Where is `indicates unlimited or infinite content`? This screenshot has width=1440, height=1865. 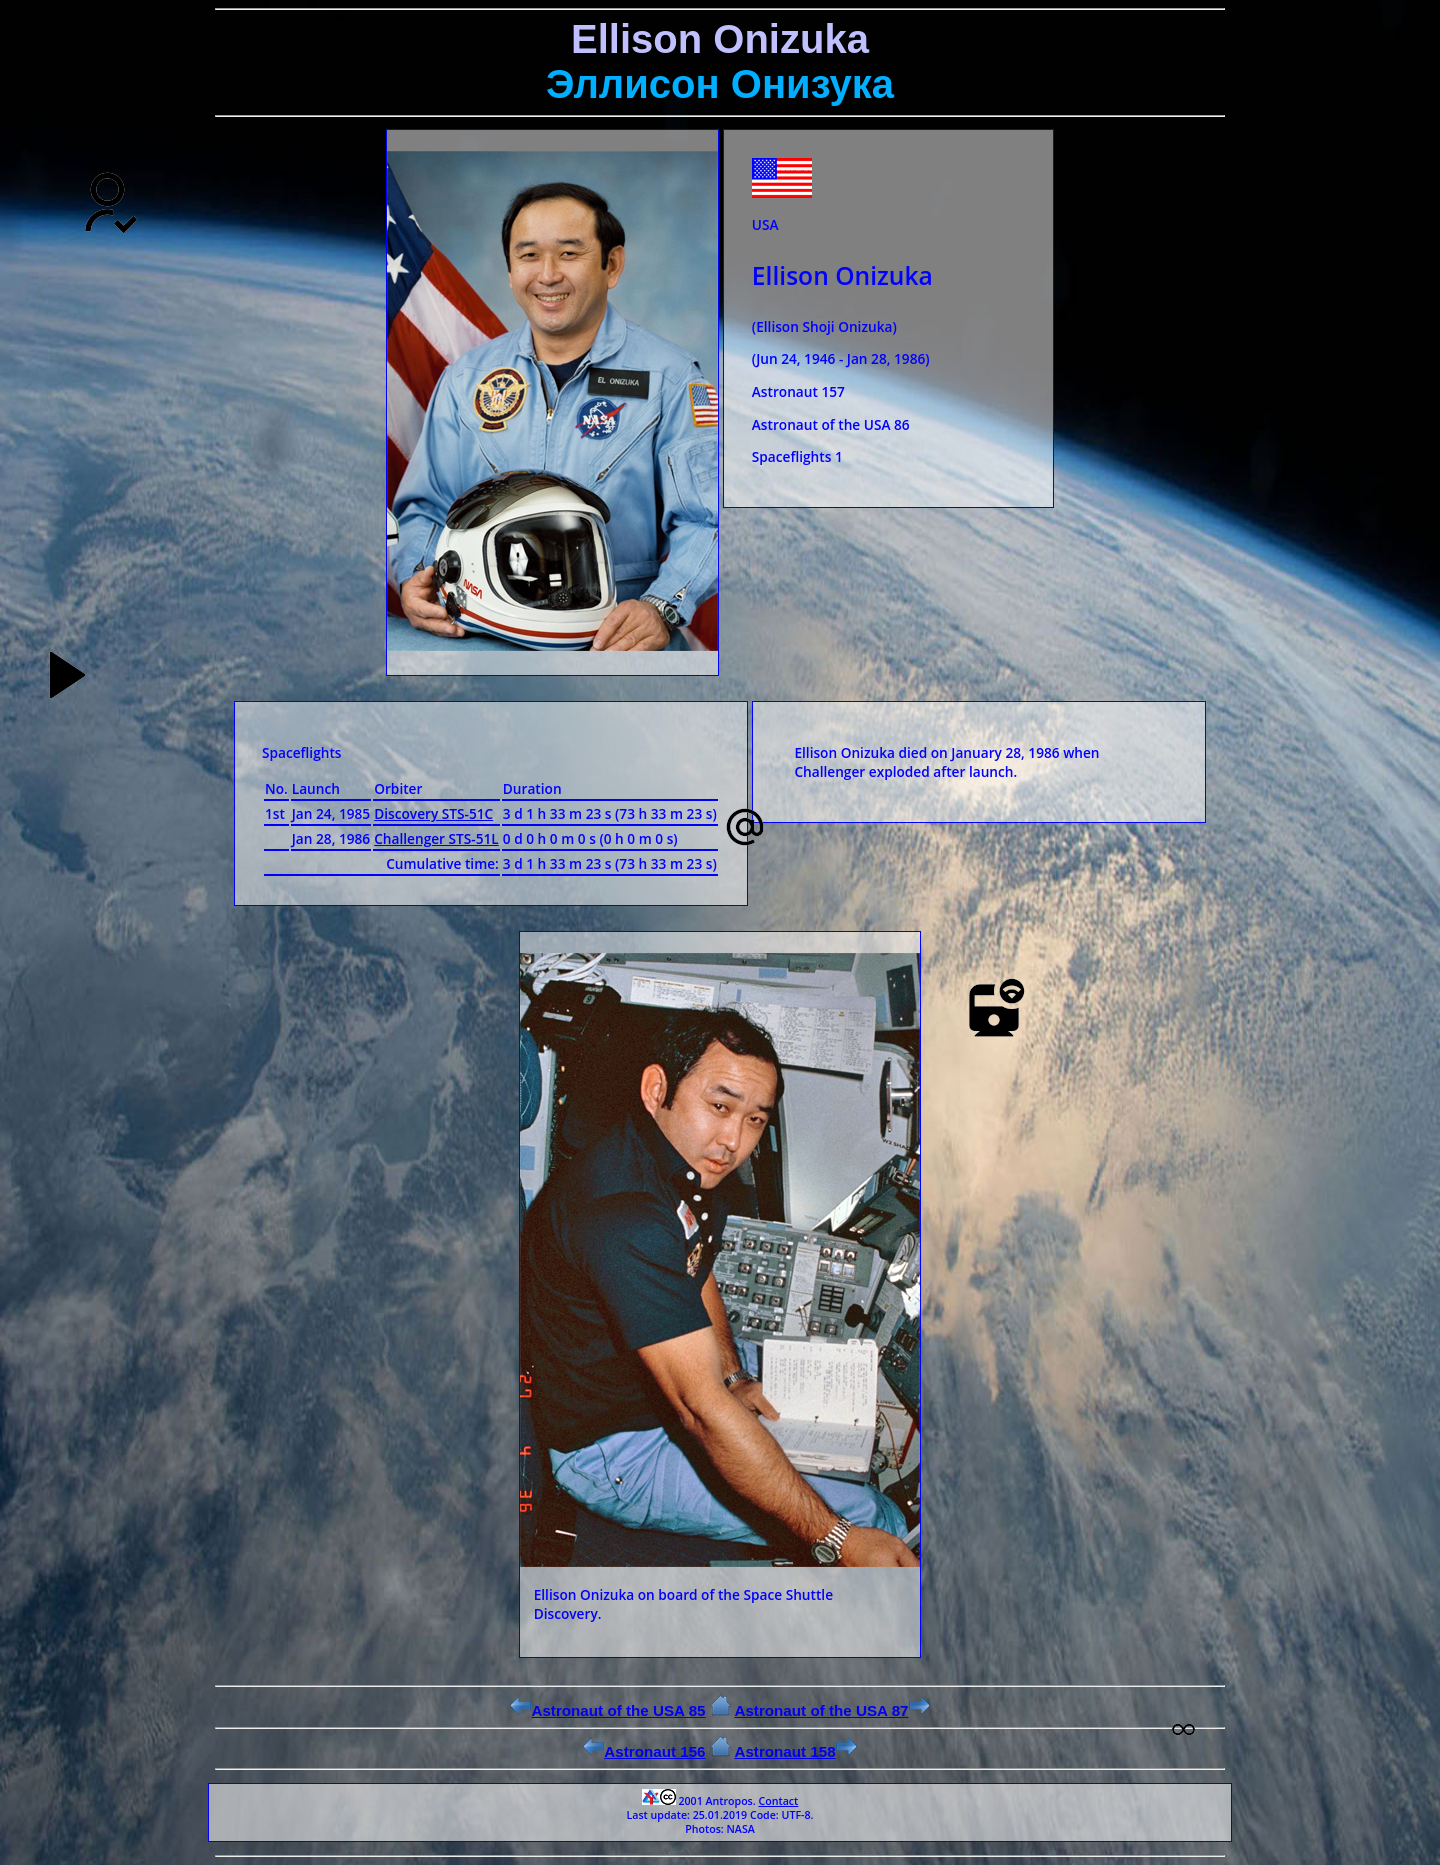
indicates unlimited or infinite content is located at coordinates (1183, 1729).